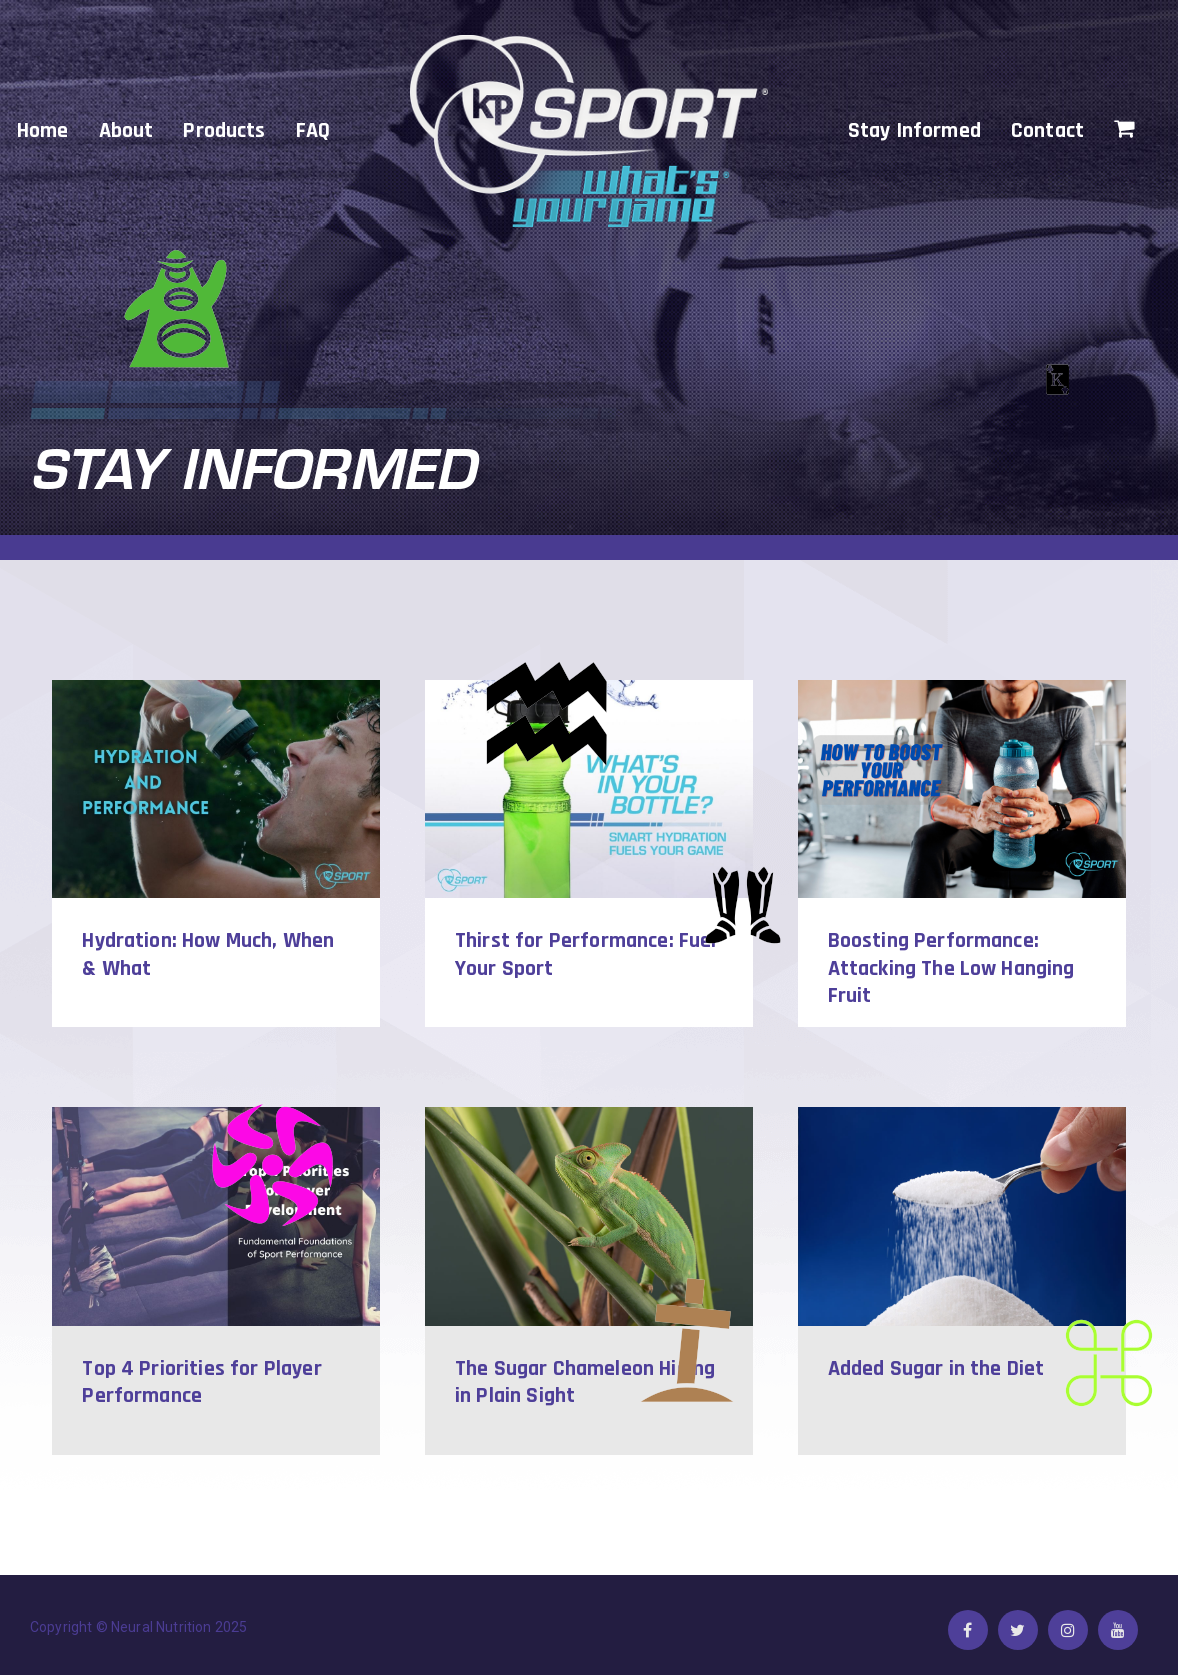 This screenshot has width=1178, height=1675. Describe the element at coordinates (178, 307) in the screenshot. I see `icon representing a tentacle creature or monster in a game` at that location.